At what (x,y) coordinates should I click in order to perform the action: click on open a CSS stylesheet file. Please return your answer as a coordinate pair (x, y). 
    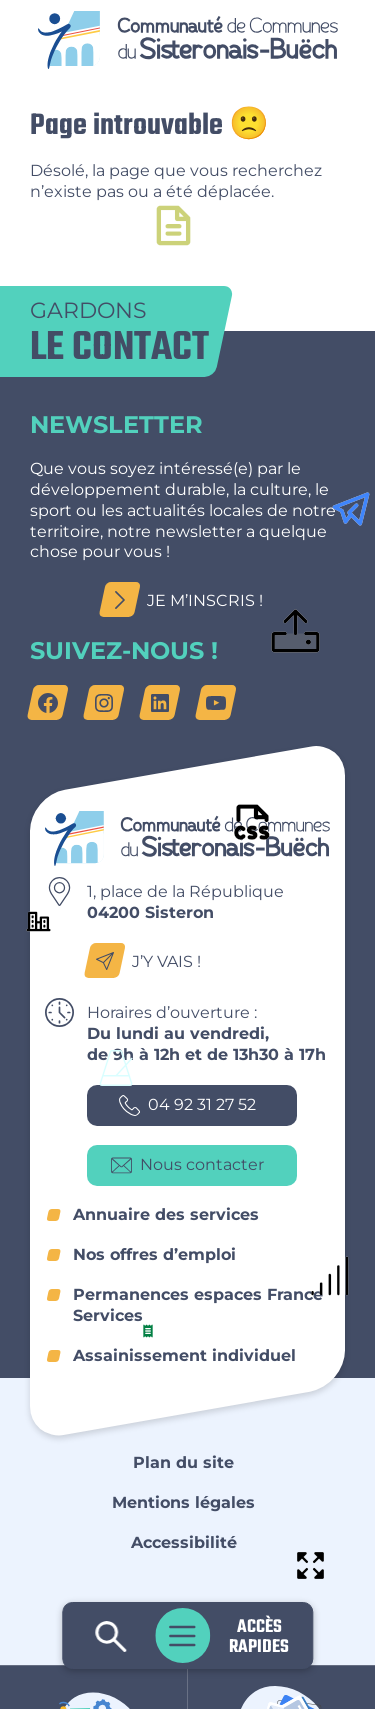
    Looking at the image, I should click on (252, 823).